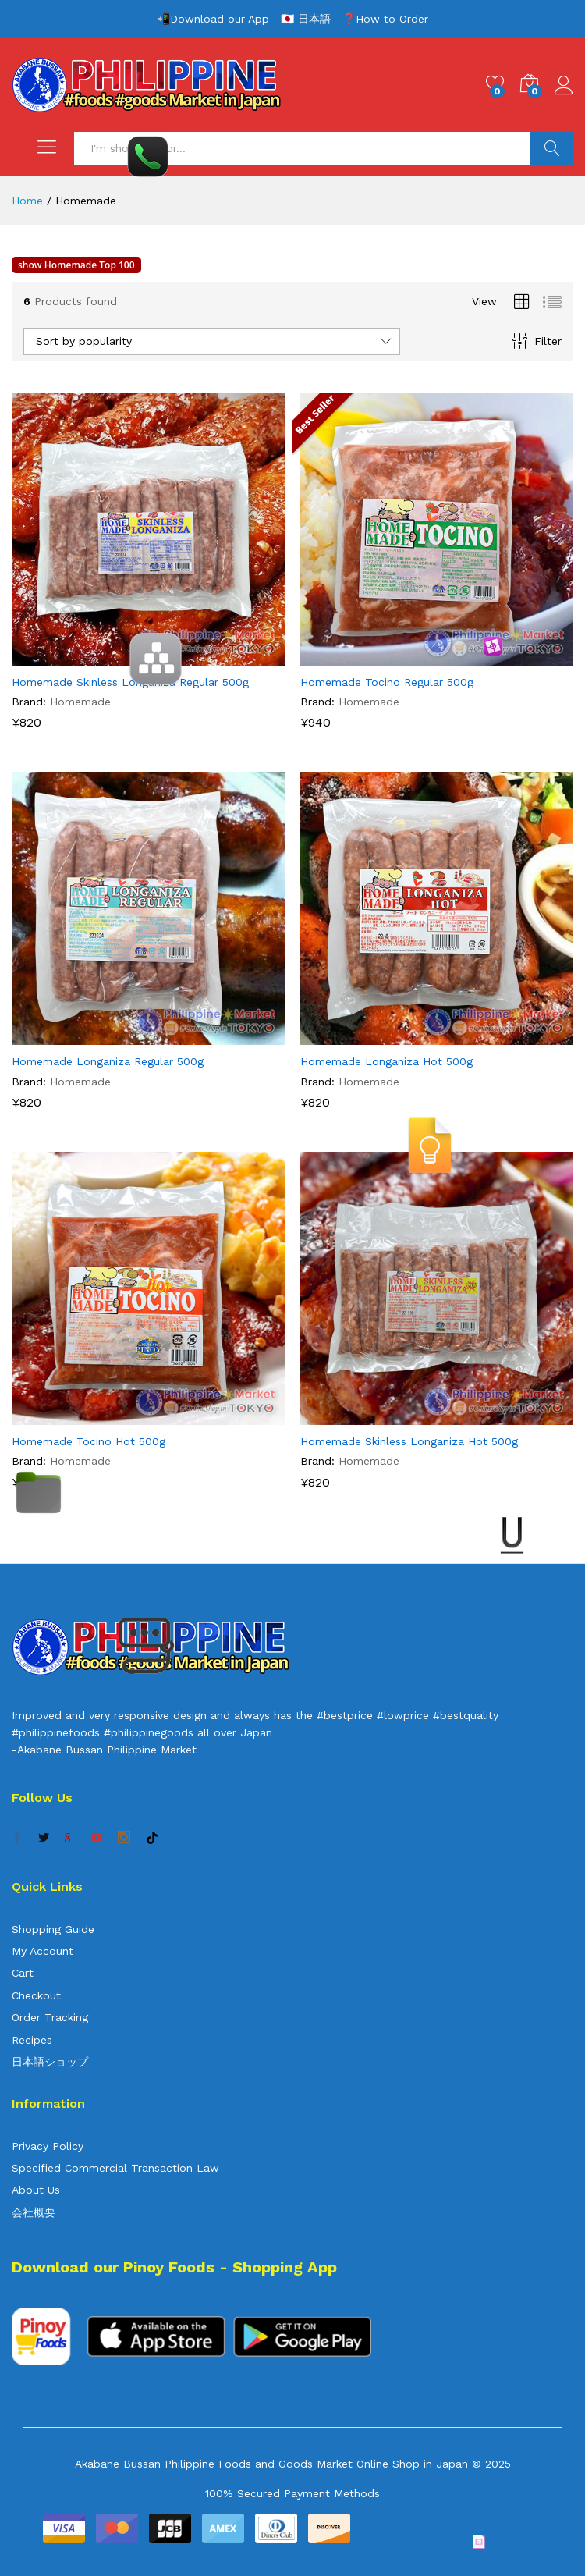  What do you see at coordinates (155, 659) in the screenshot?
I see `view connected devices hierarchy` at bounding box center [155, 659].